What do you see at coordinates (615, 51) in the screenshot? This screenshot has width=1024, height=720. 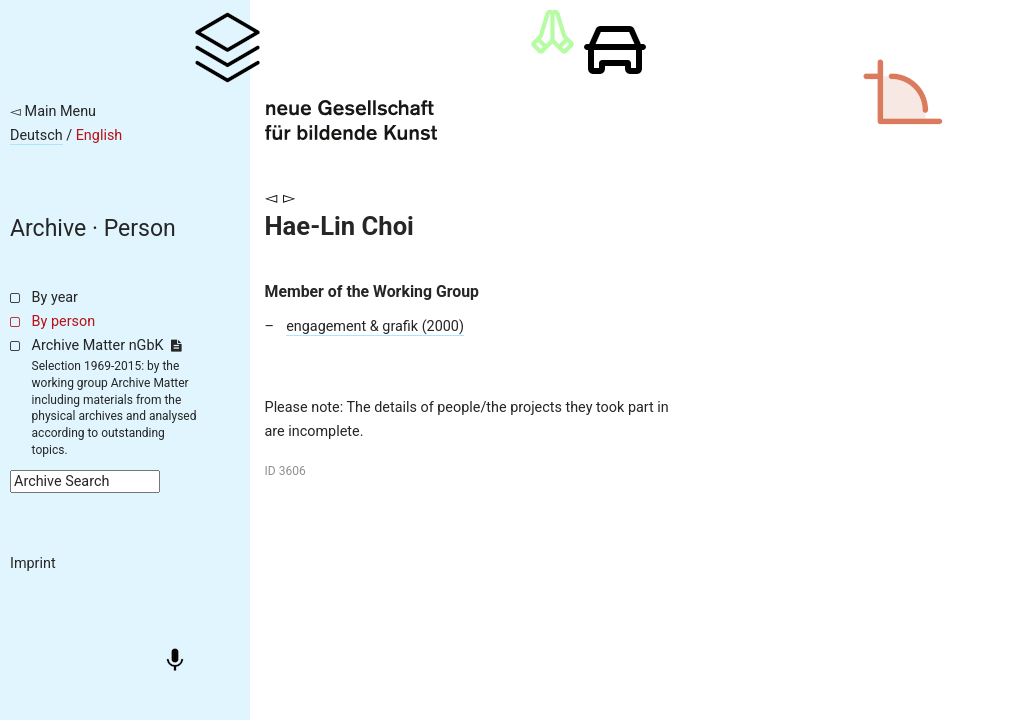 I see `access vehicle or car-related settings` at bounding box center [615, 51].